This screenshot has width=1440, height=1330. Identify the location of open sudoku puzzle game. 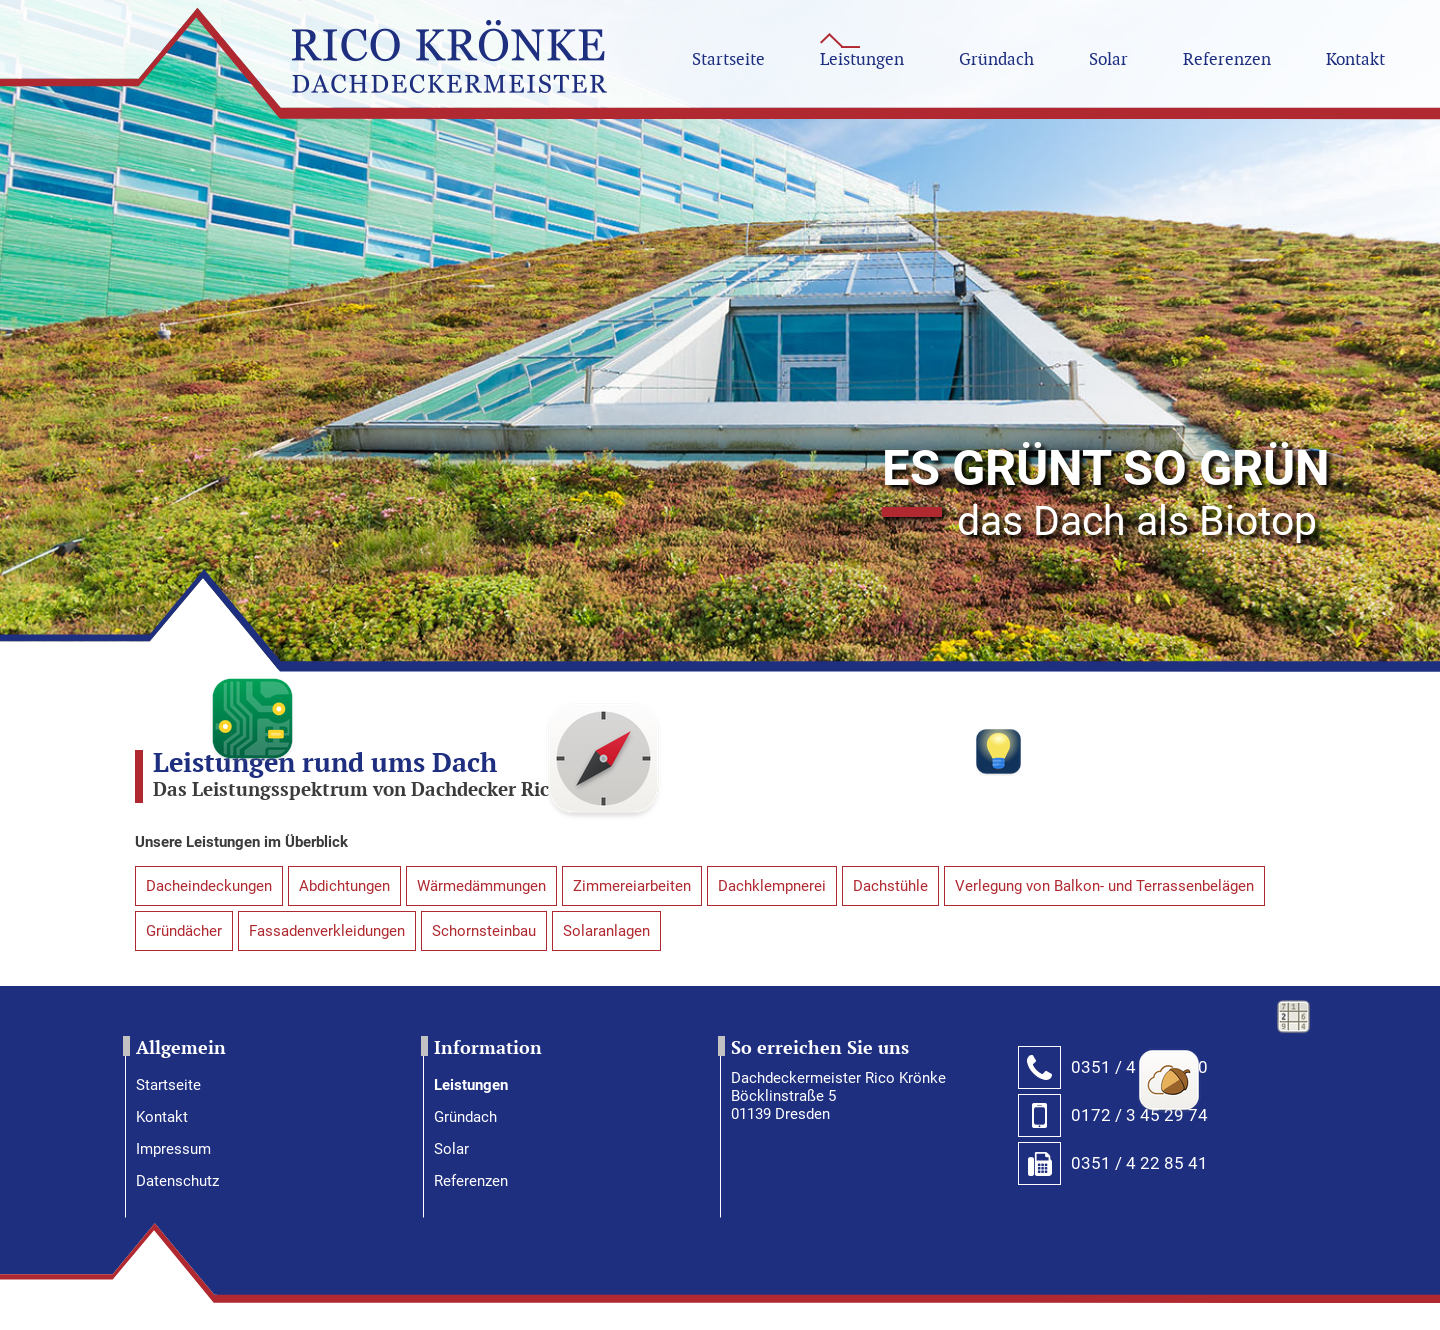
(1293, 1016).